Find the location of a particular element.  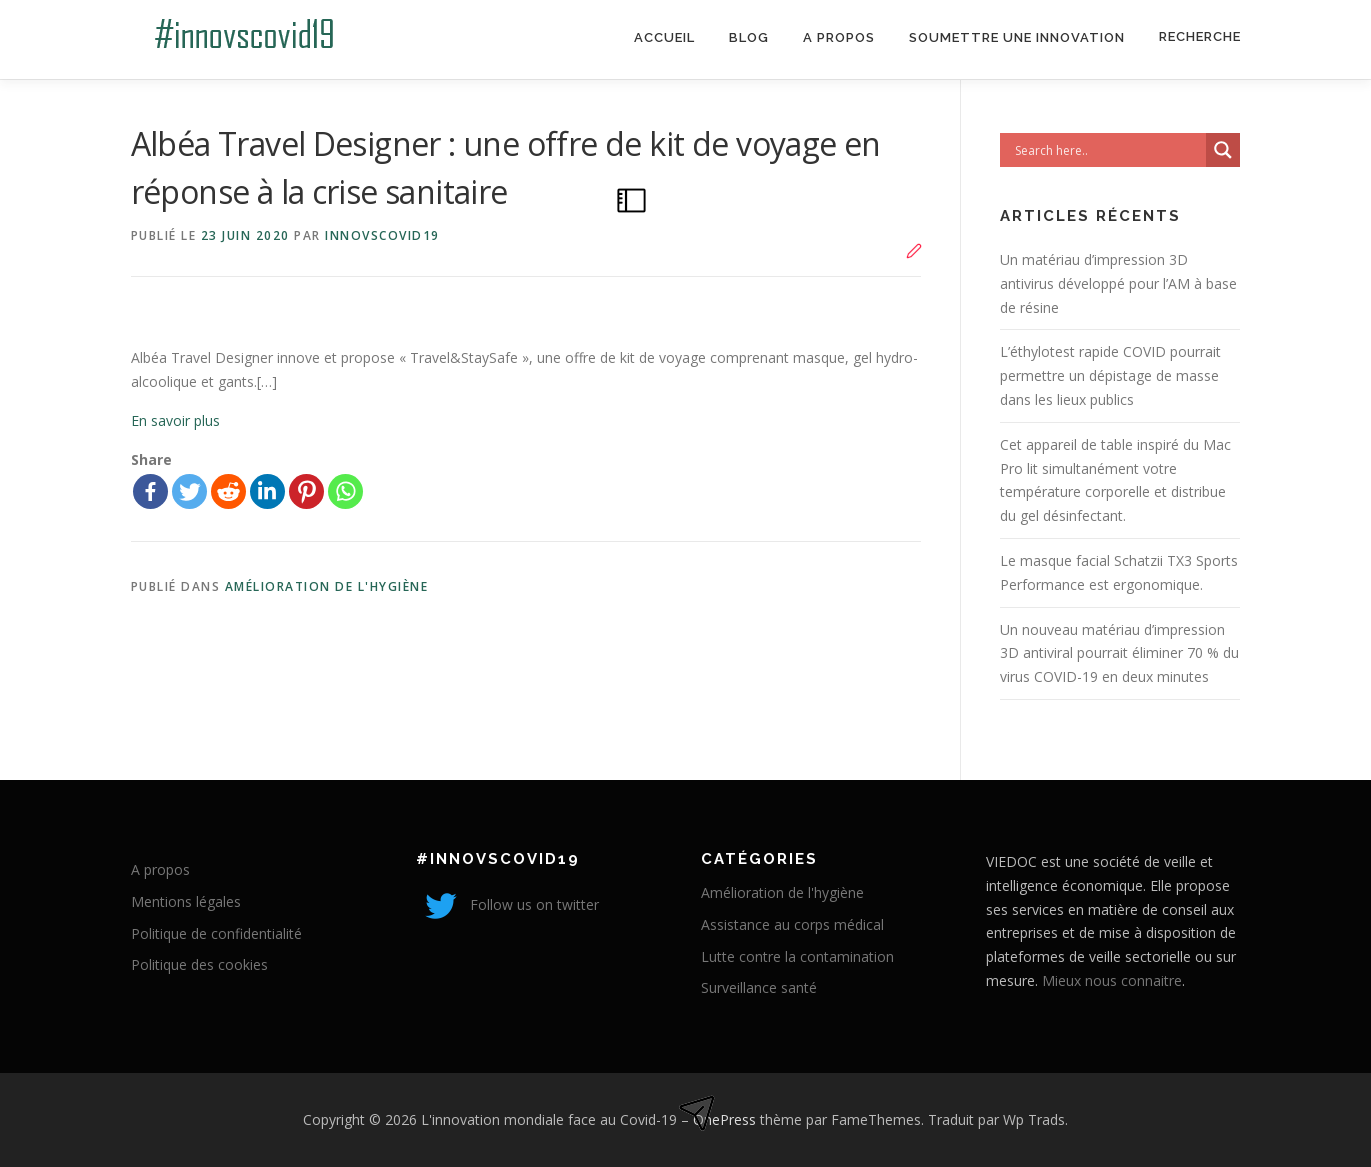

send a message is located at coordinates (698, 1112).